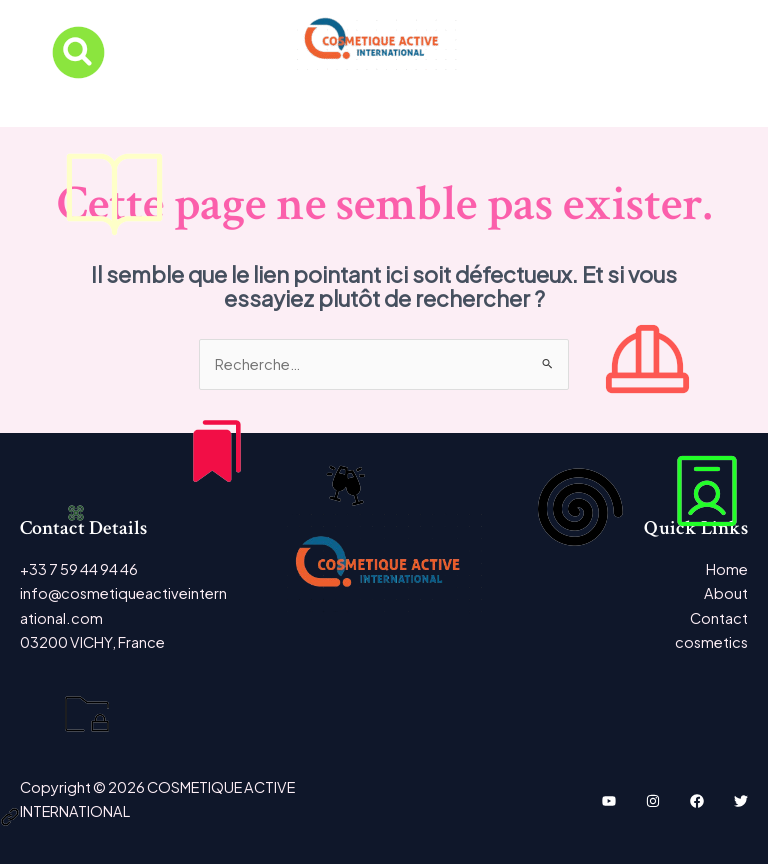 This screenshot has height=864, width=768. Describe the element at coordinates (577, 509) in the screenshot. I see `indicates loading or processing in progress` at that location.